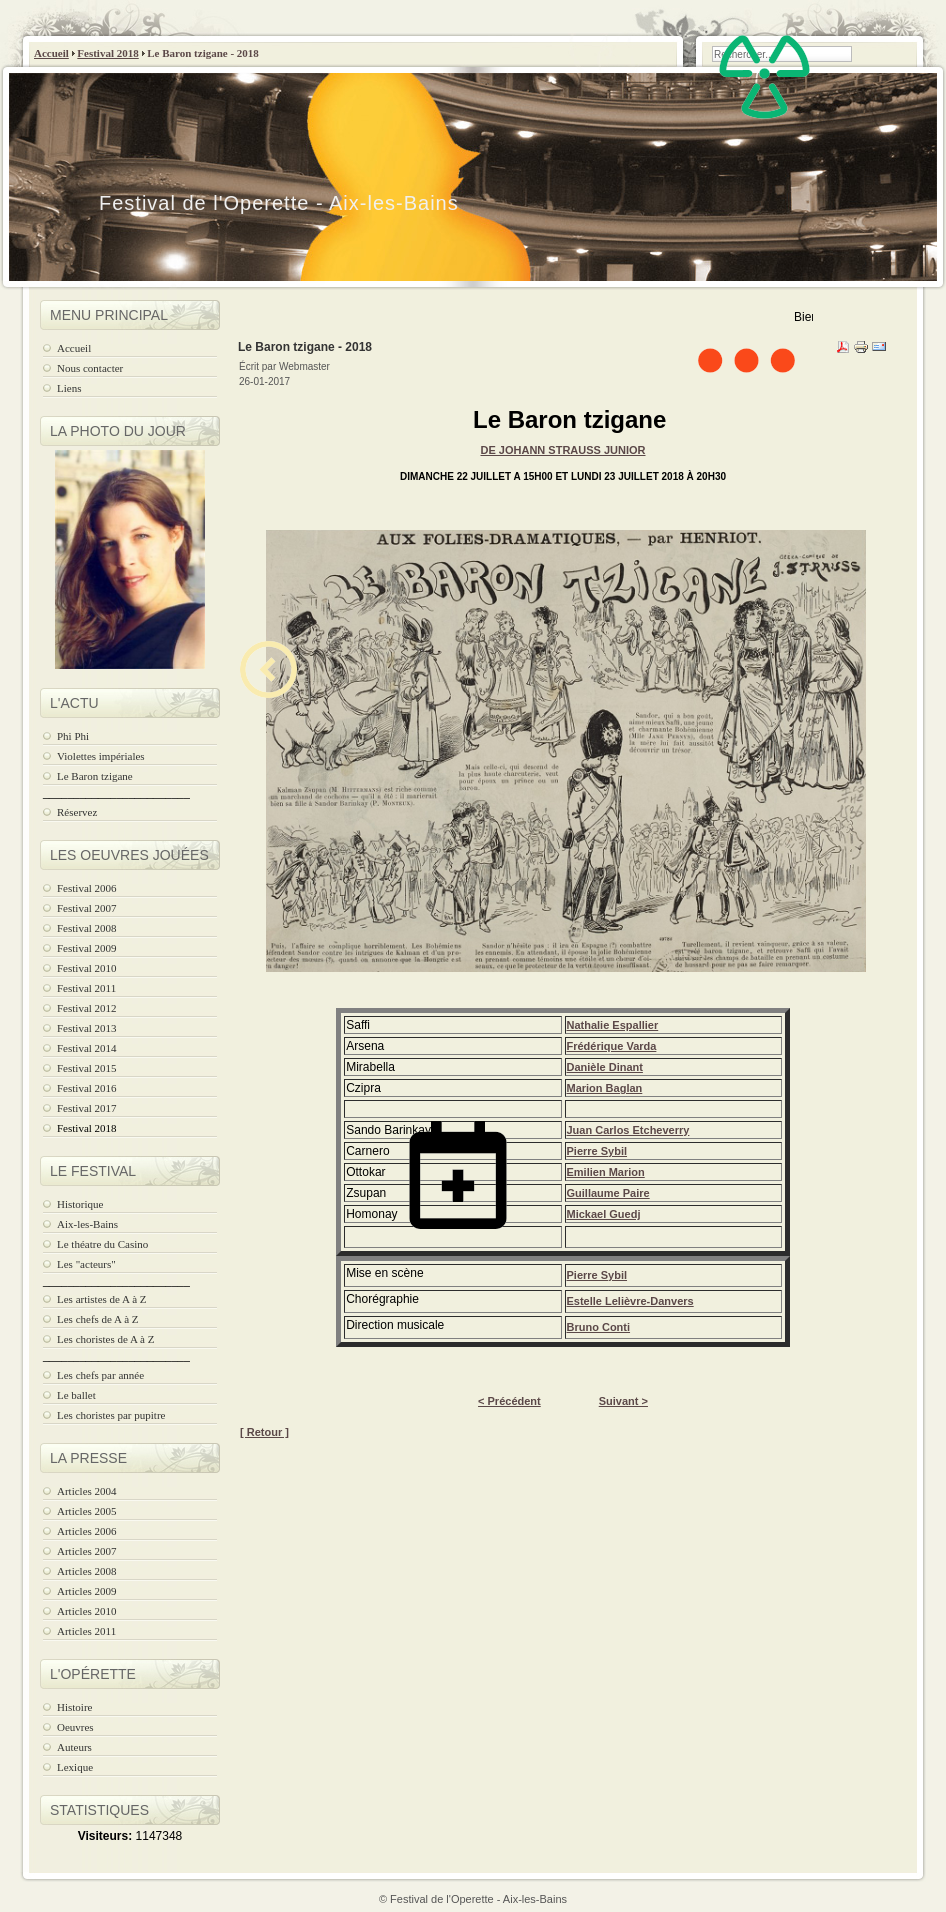  What do you see at coordinates (746, 360) in the screenshot?
I see `access more options or actions` at bounding box center [746, 360].